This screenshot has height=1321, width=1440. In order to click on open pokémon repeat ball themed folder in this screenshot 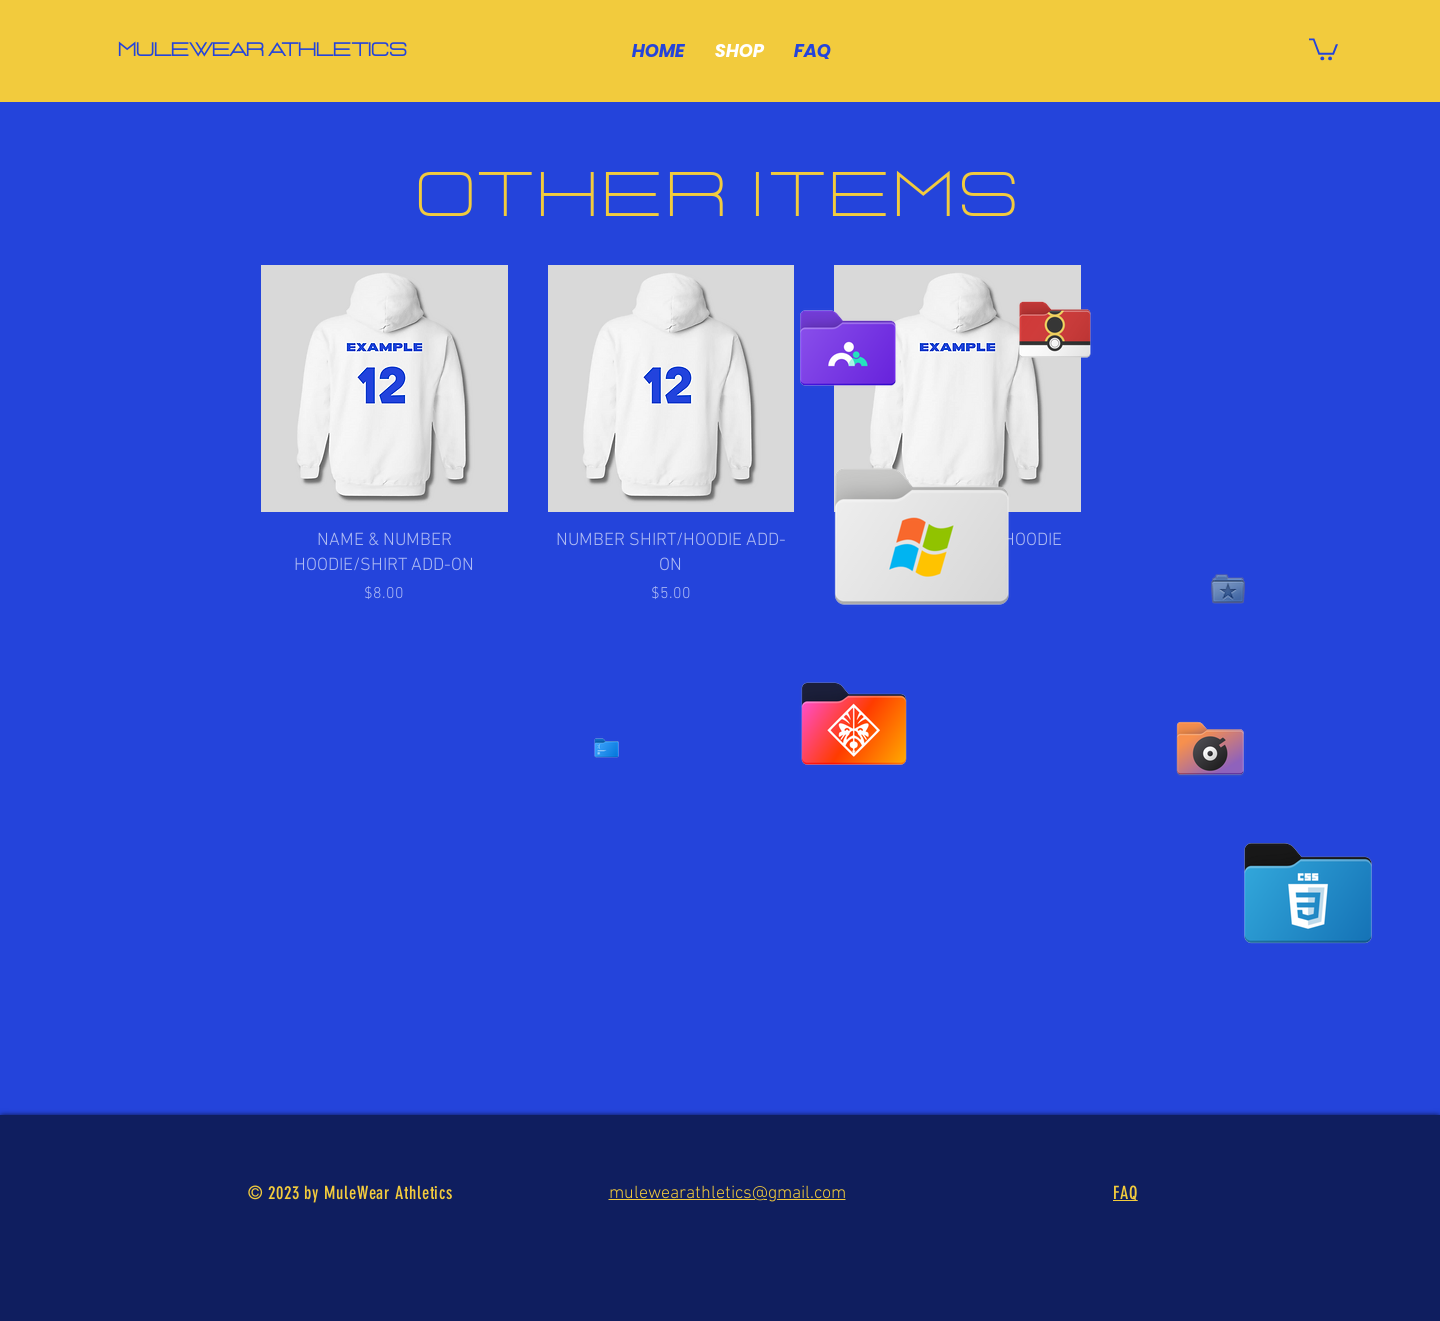, I will do `click(1054, 331)`.